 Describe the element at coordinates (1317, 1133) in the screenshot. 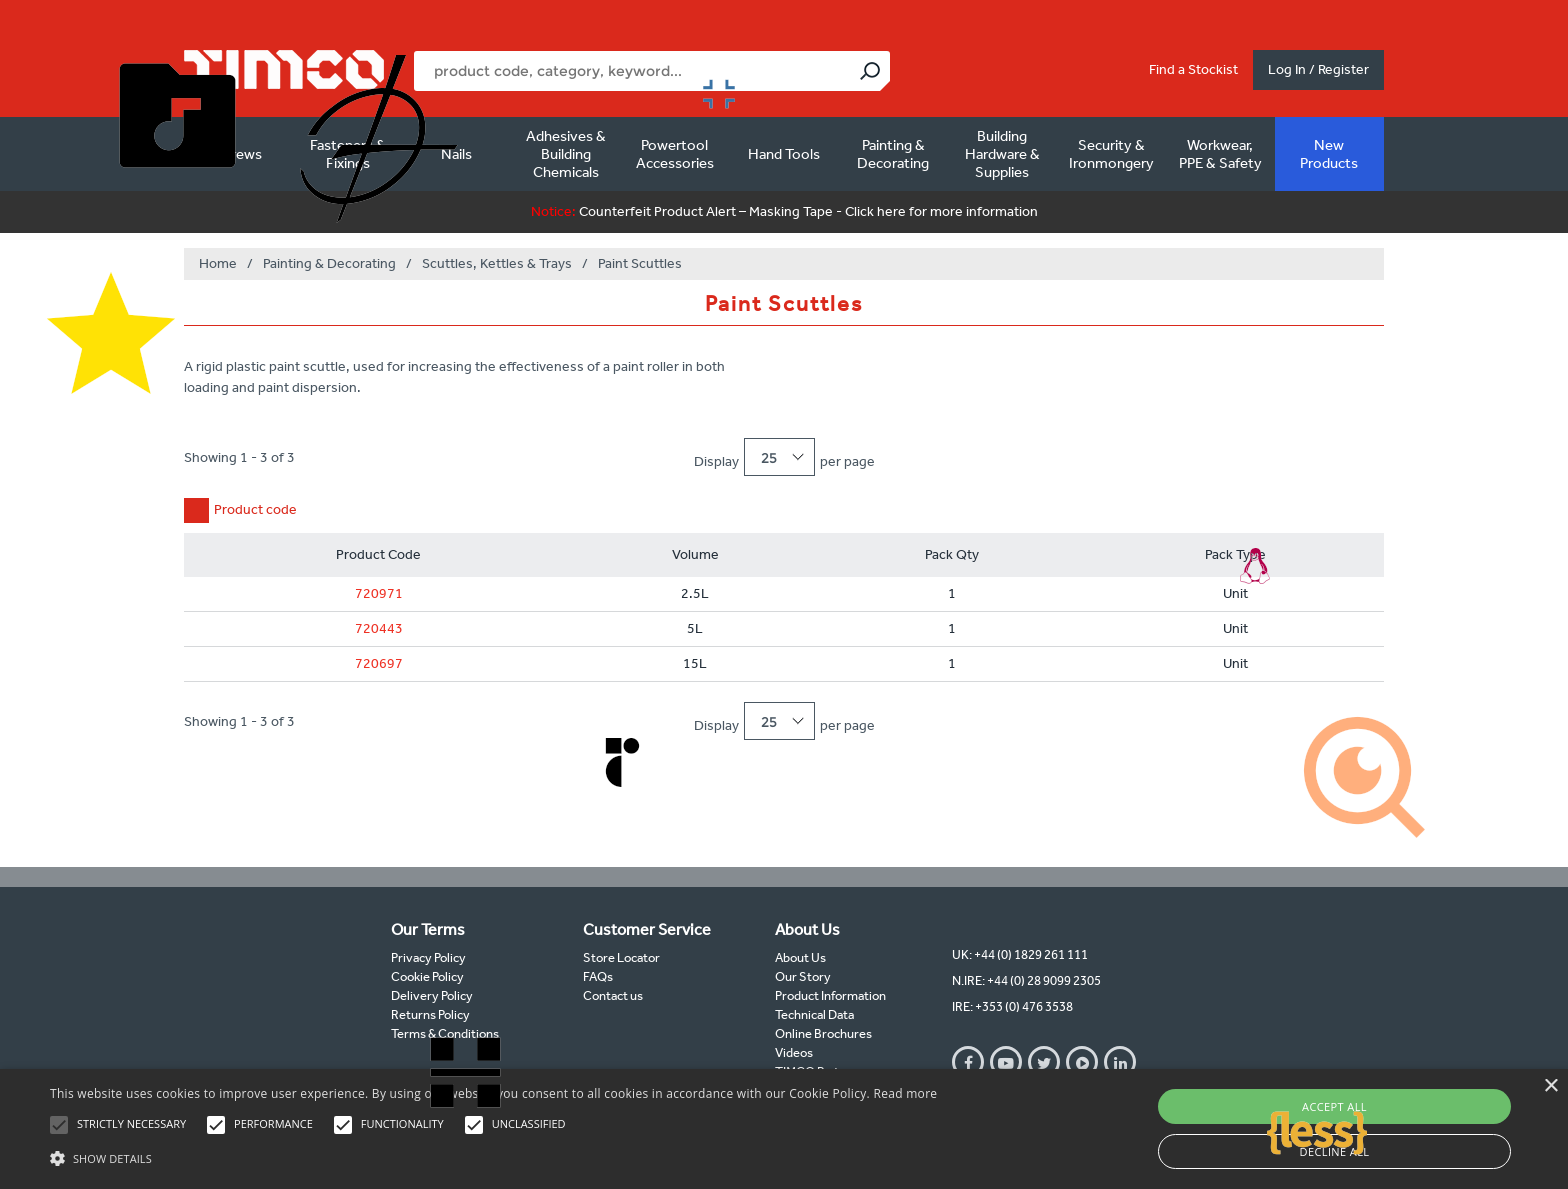

I see `less css preprocessor logo` at that location.